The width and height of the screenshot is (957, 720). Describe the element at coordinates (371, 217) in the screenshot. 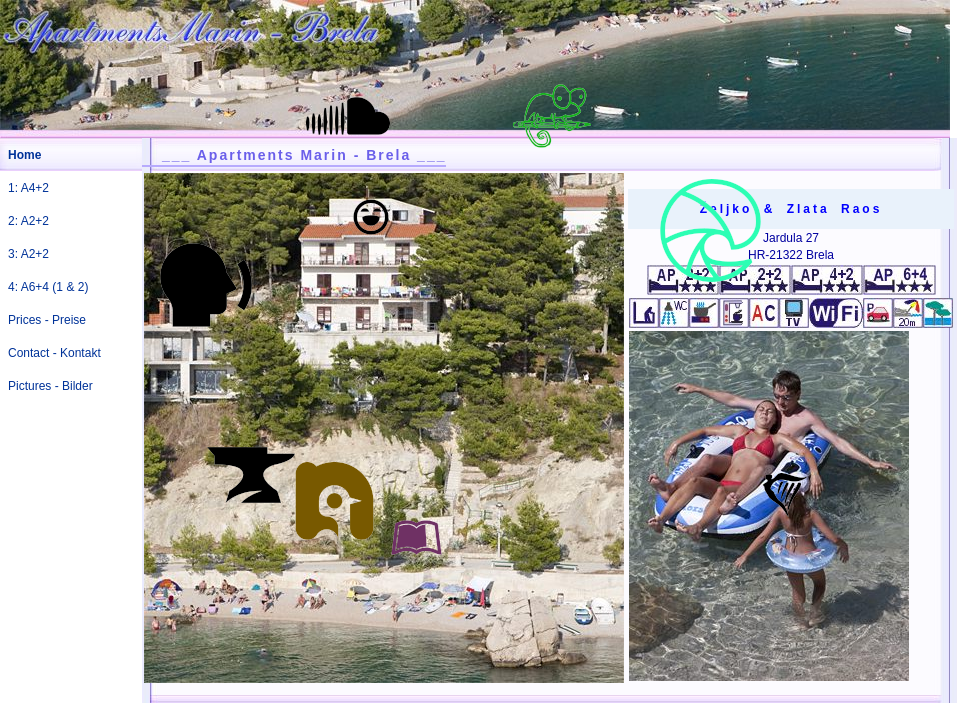

I see `add a laughing reaction to a message` at that location.